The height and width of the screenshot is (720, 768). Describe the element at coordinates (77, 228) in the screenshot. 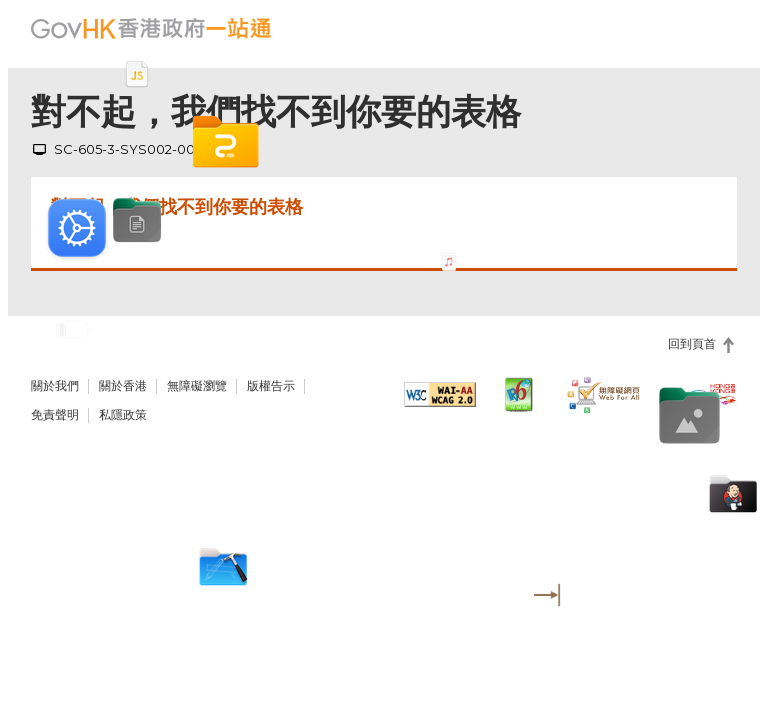

I see `access system settings and preferences` at that location.